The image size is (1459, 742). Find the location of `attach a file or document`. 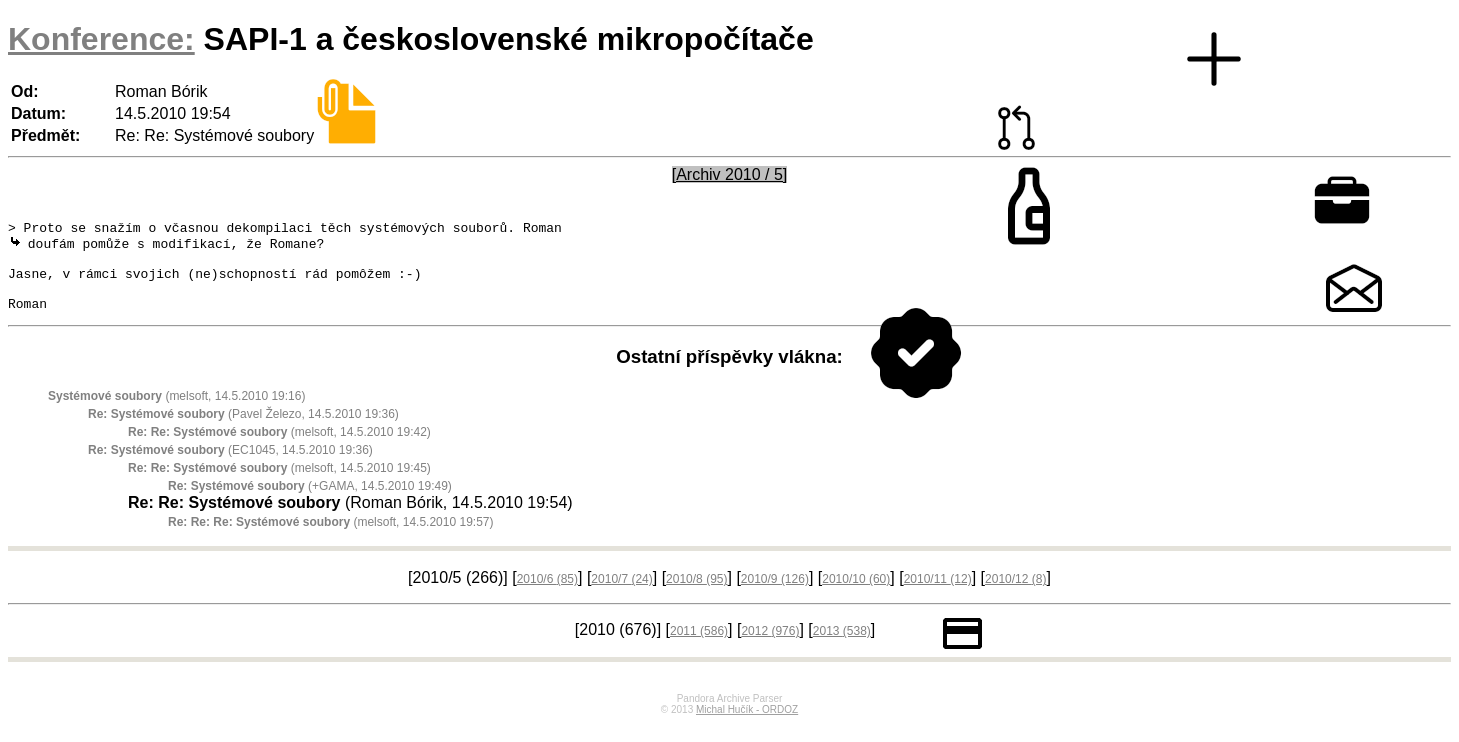

attach a file or document is located at coordinates (346, 112).